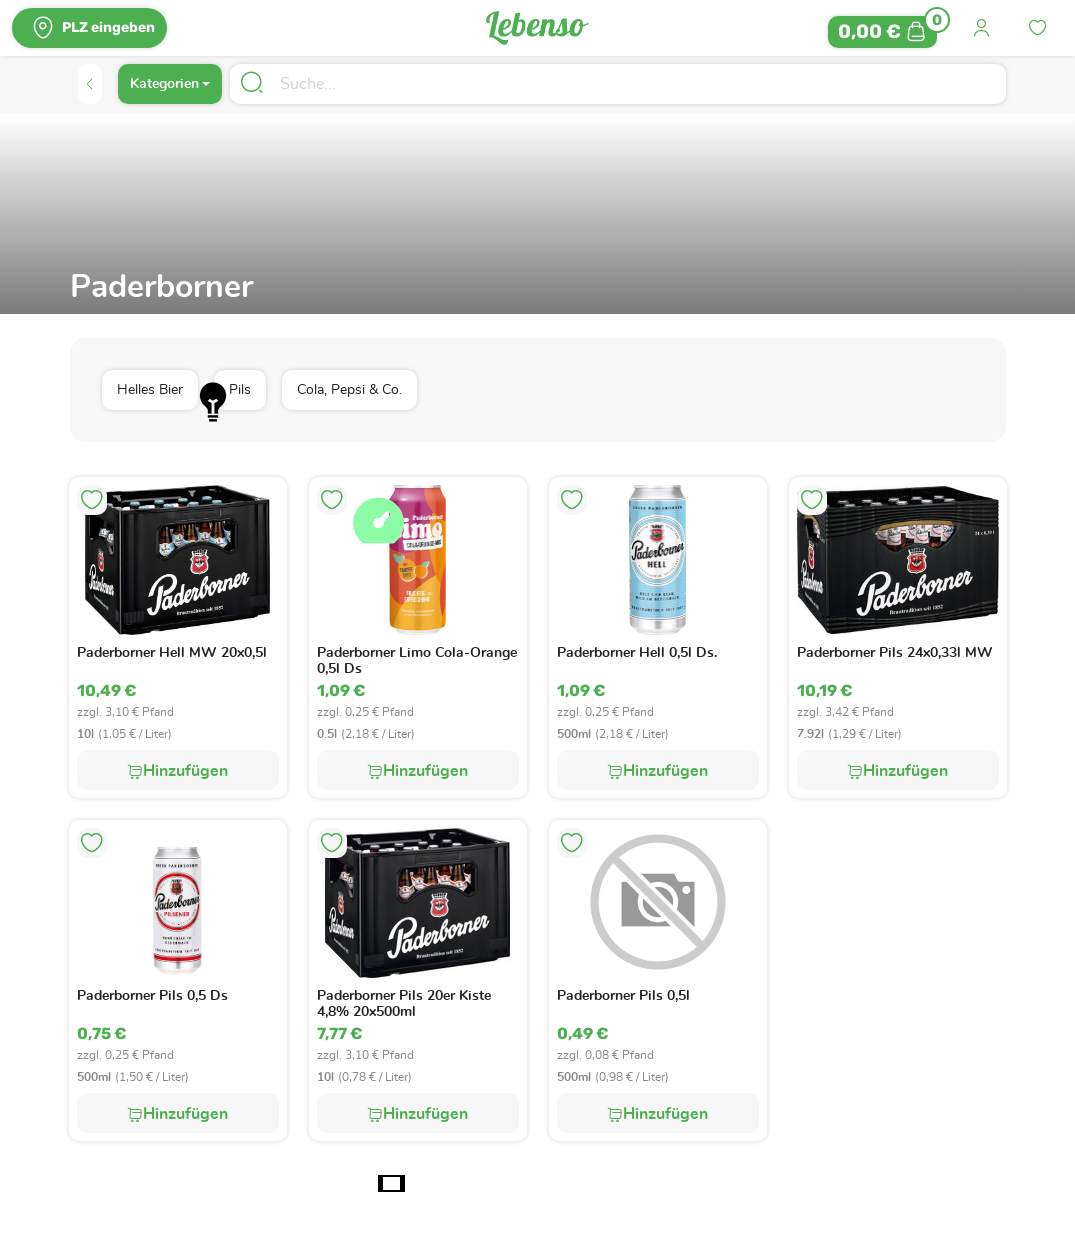 The image size is (1075, 1256). I want to click on access your dashboard overview, so click(378, 520).